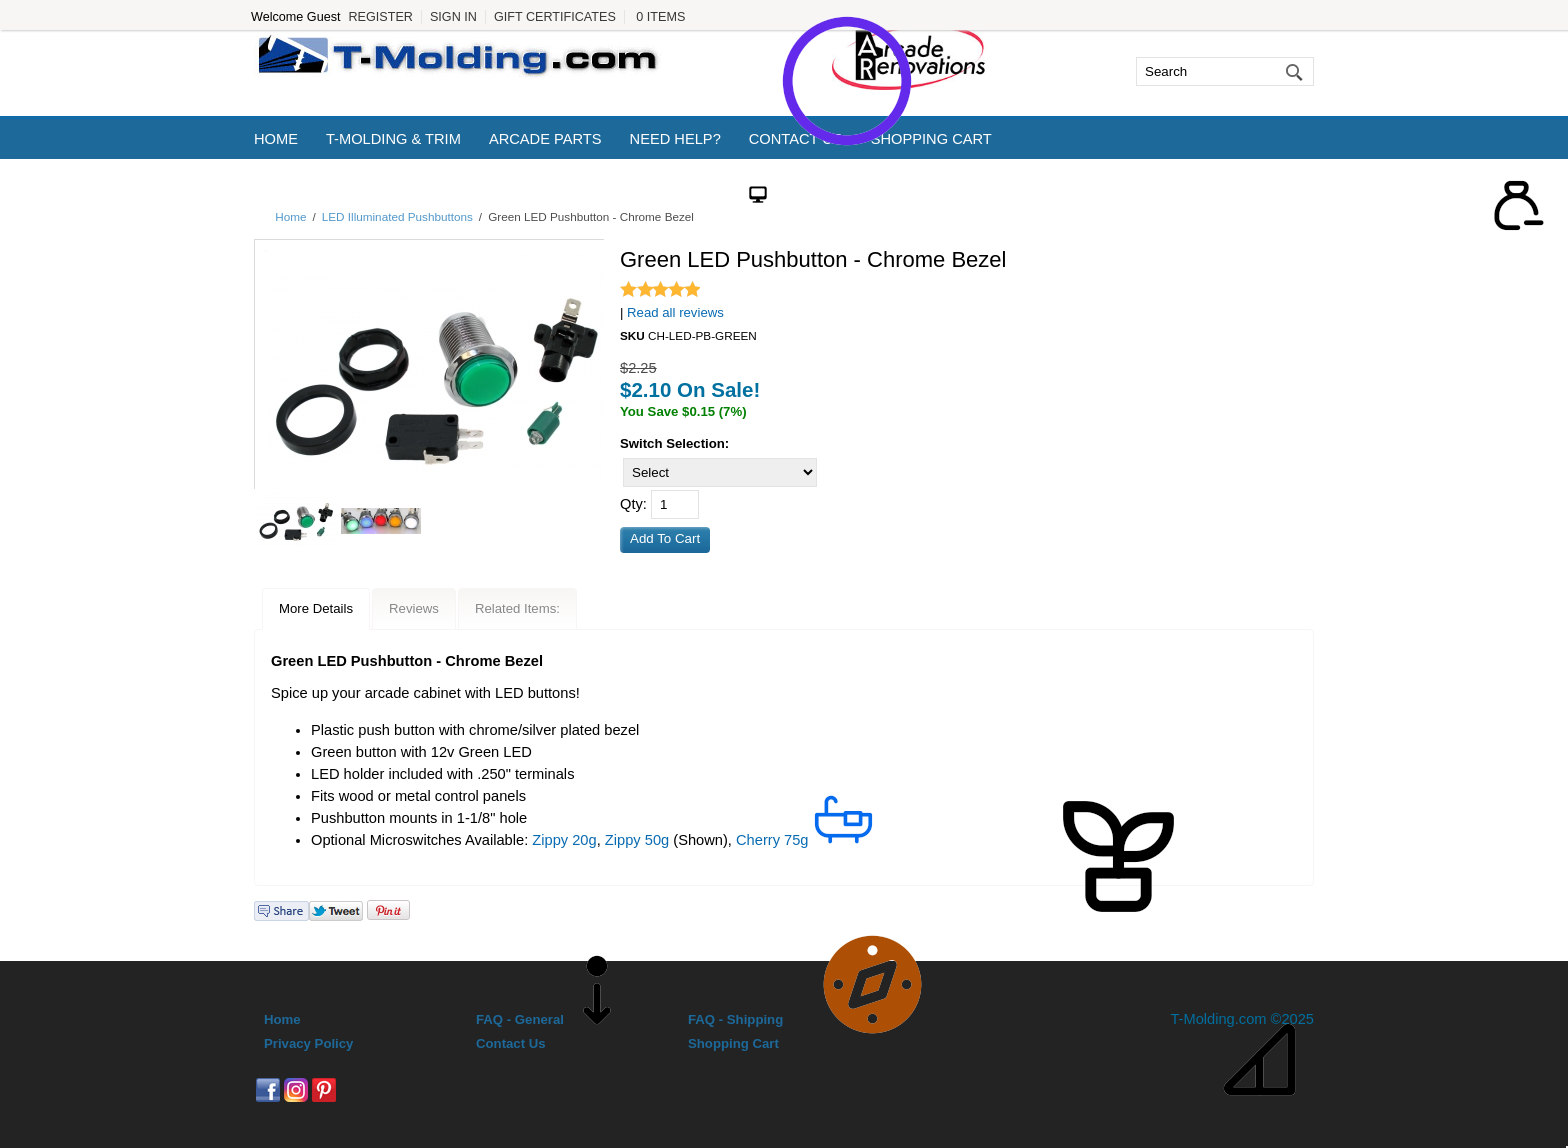 Image resolution: width=1568 pixels, height=1148 pixels. I want to click on indicates bathroom amenities available, so click(843, 820).